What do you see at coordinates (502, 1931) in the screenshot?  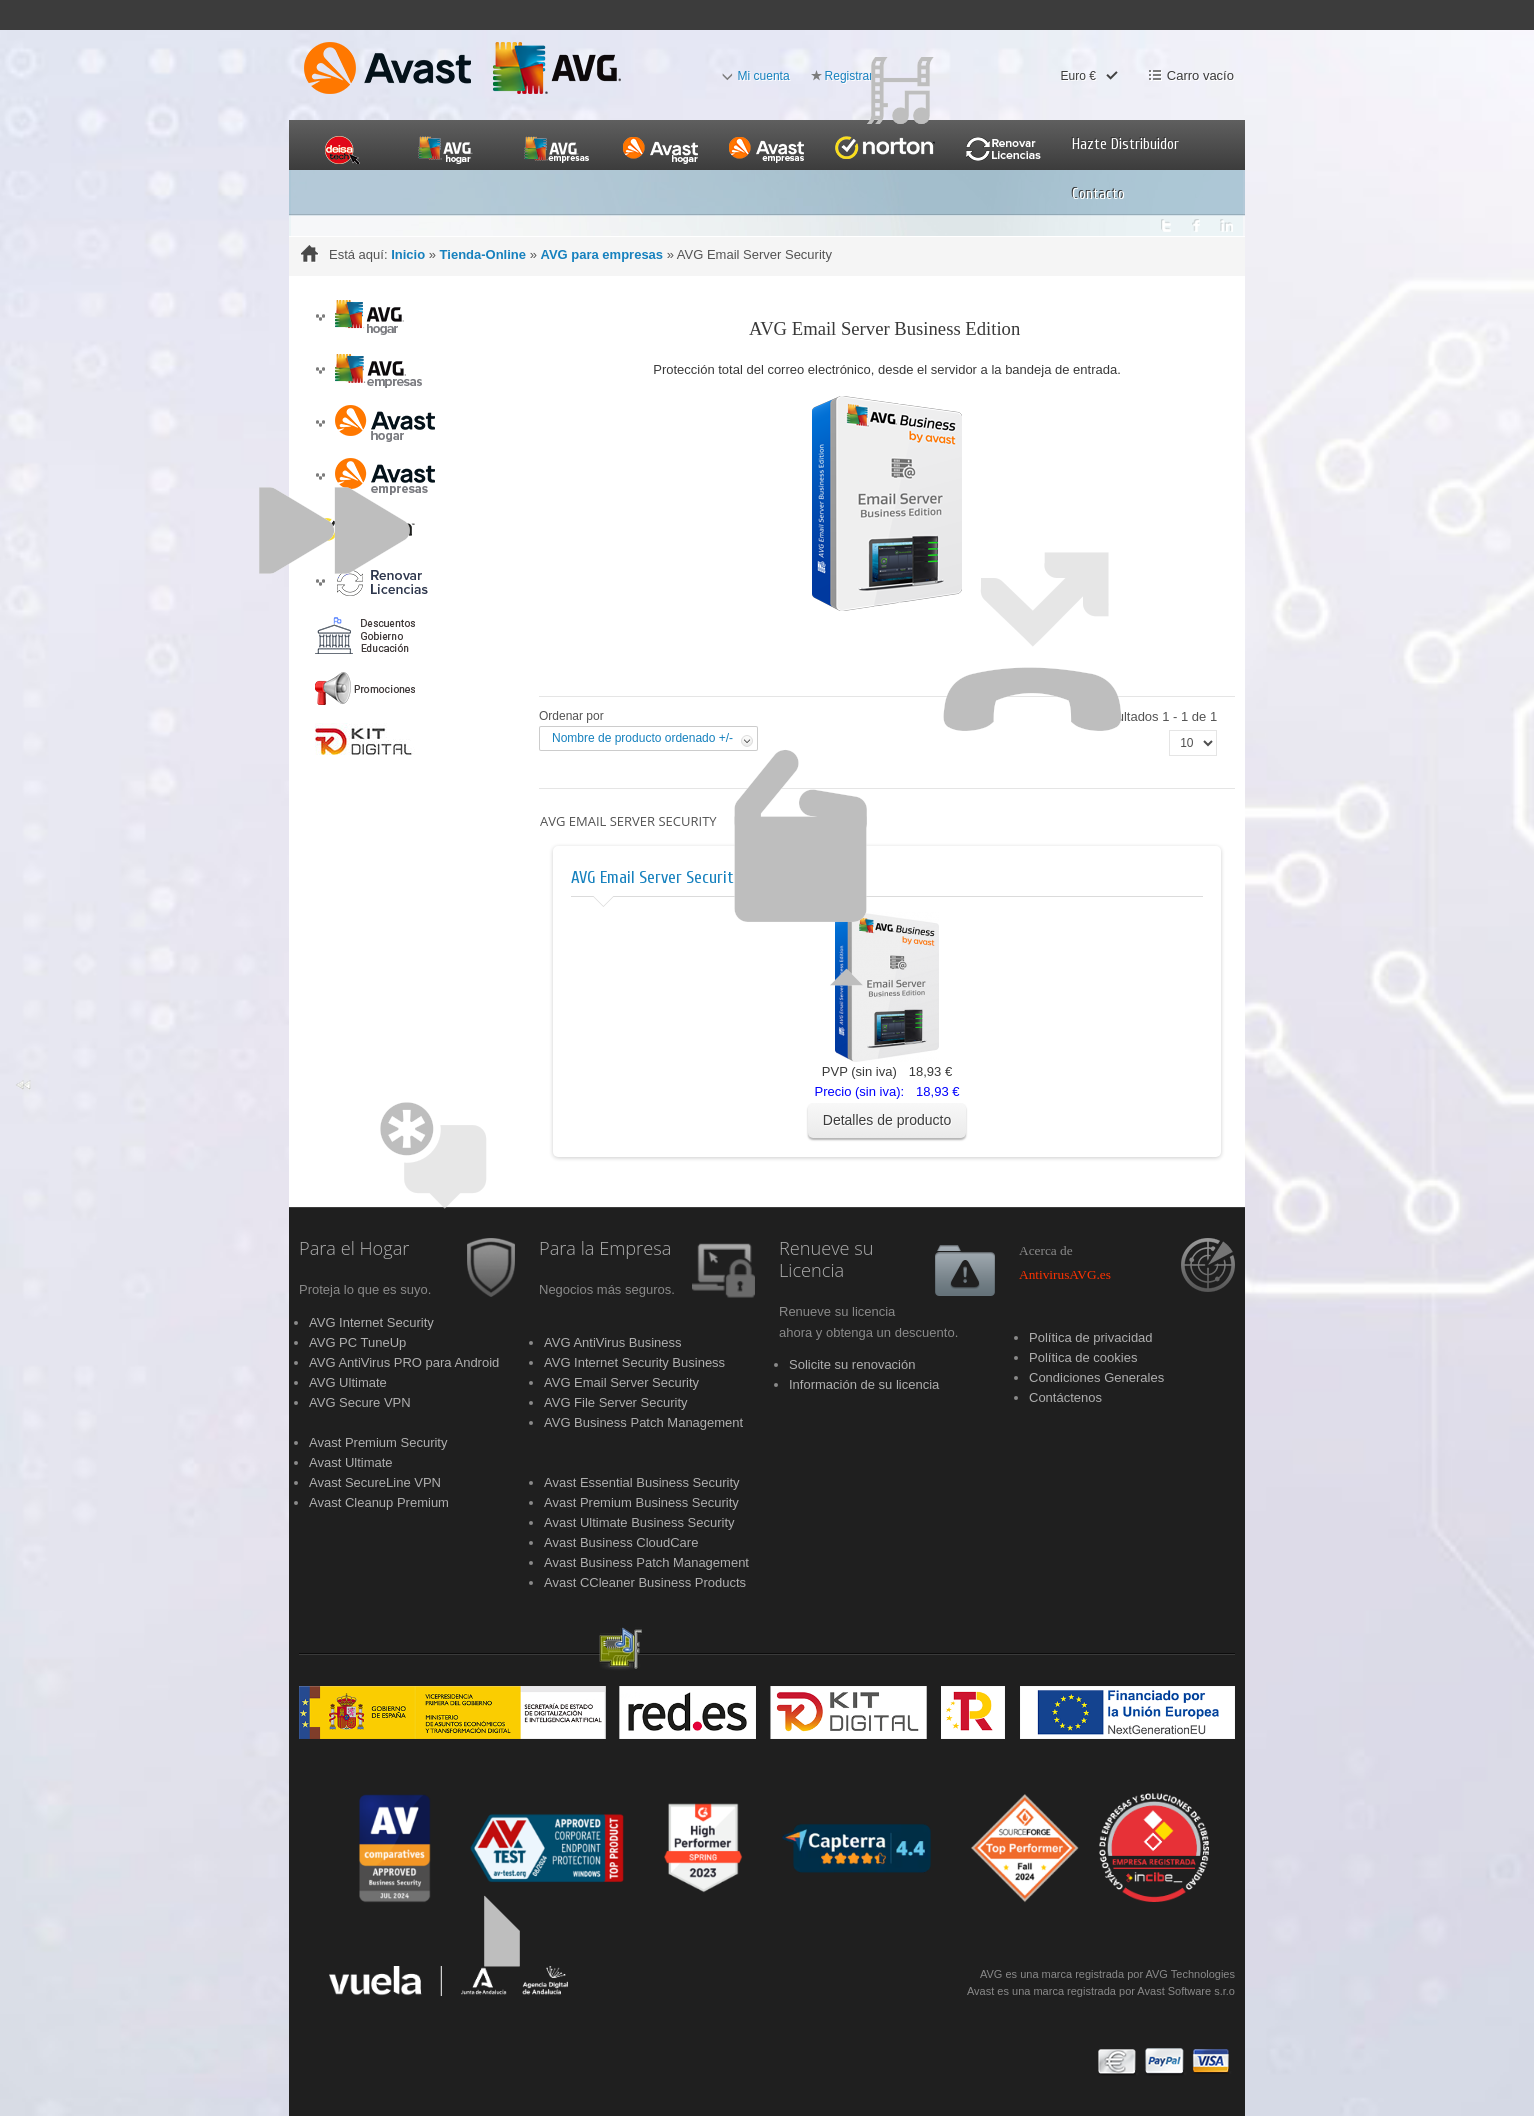 I see `start text selection from the right side` at bounding box center [502, 1931].